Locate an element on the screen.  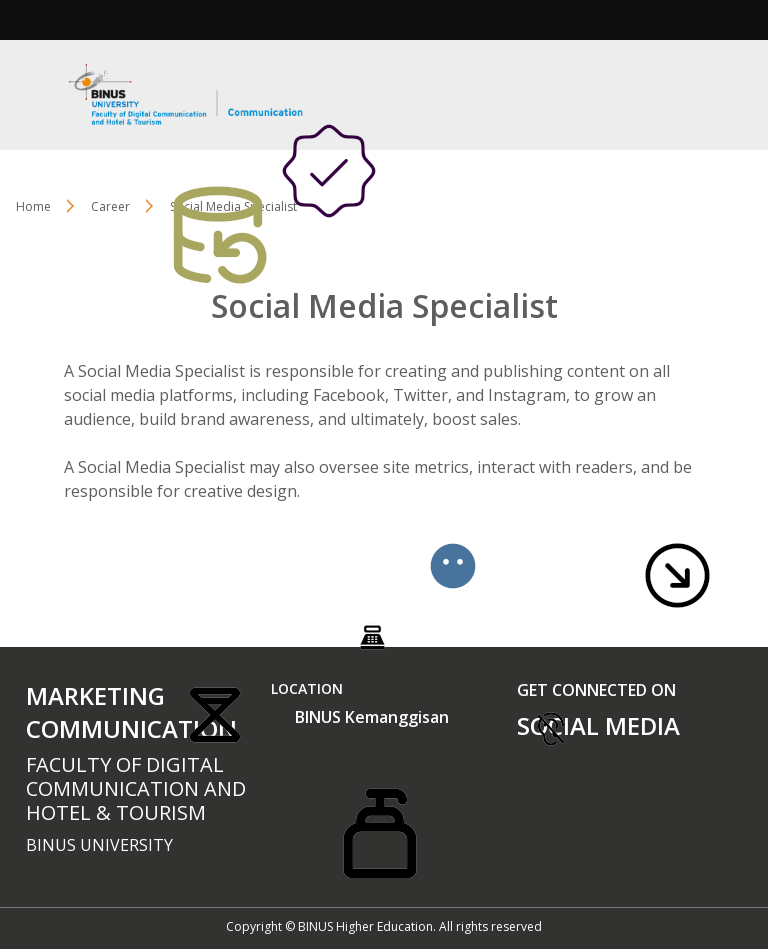
restore database from backup is located at coordinates (218, 235).